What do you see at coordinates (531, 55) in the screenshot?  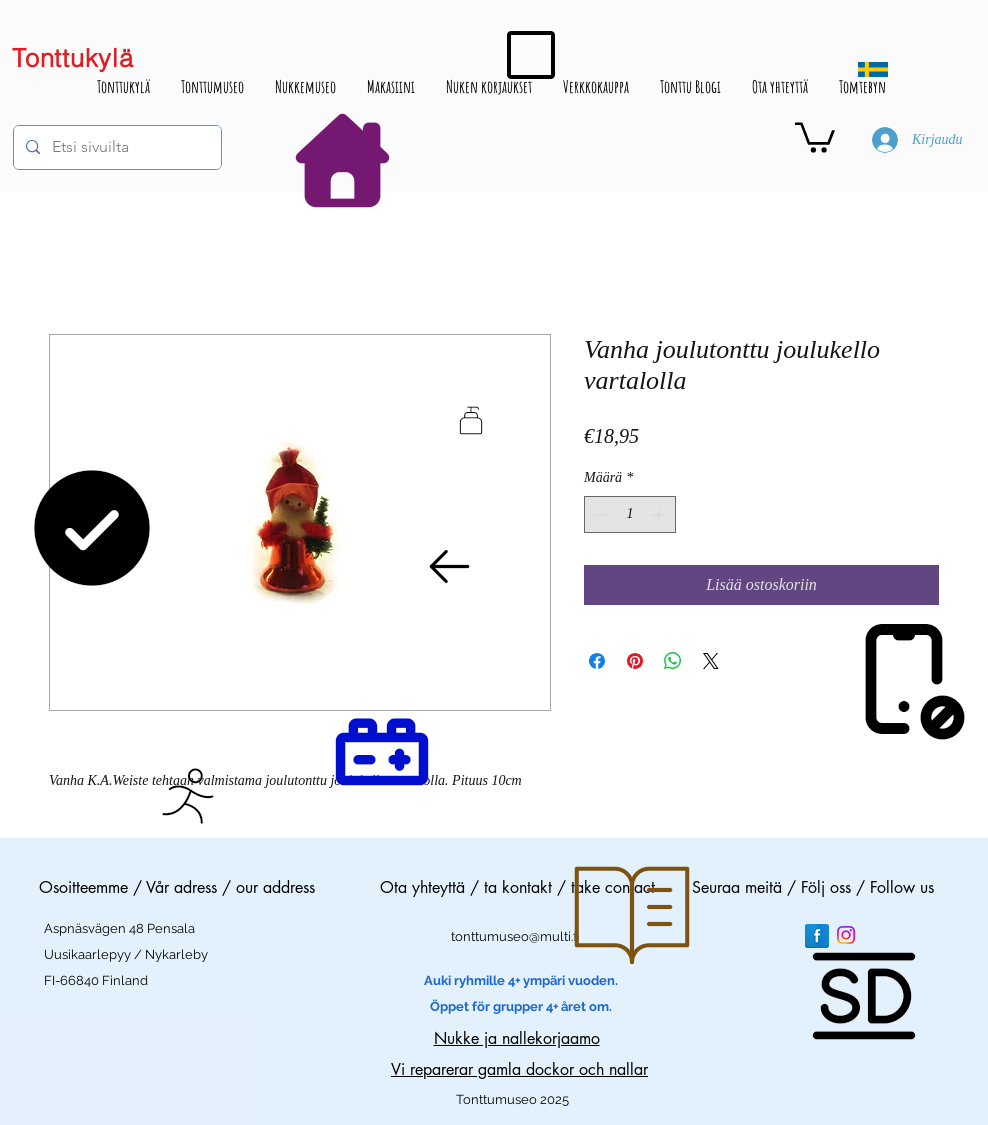 I see `stop or halt media playback` at bounding box center [531, 55].